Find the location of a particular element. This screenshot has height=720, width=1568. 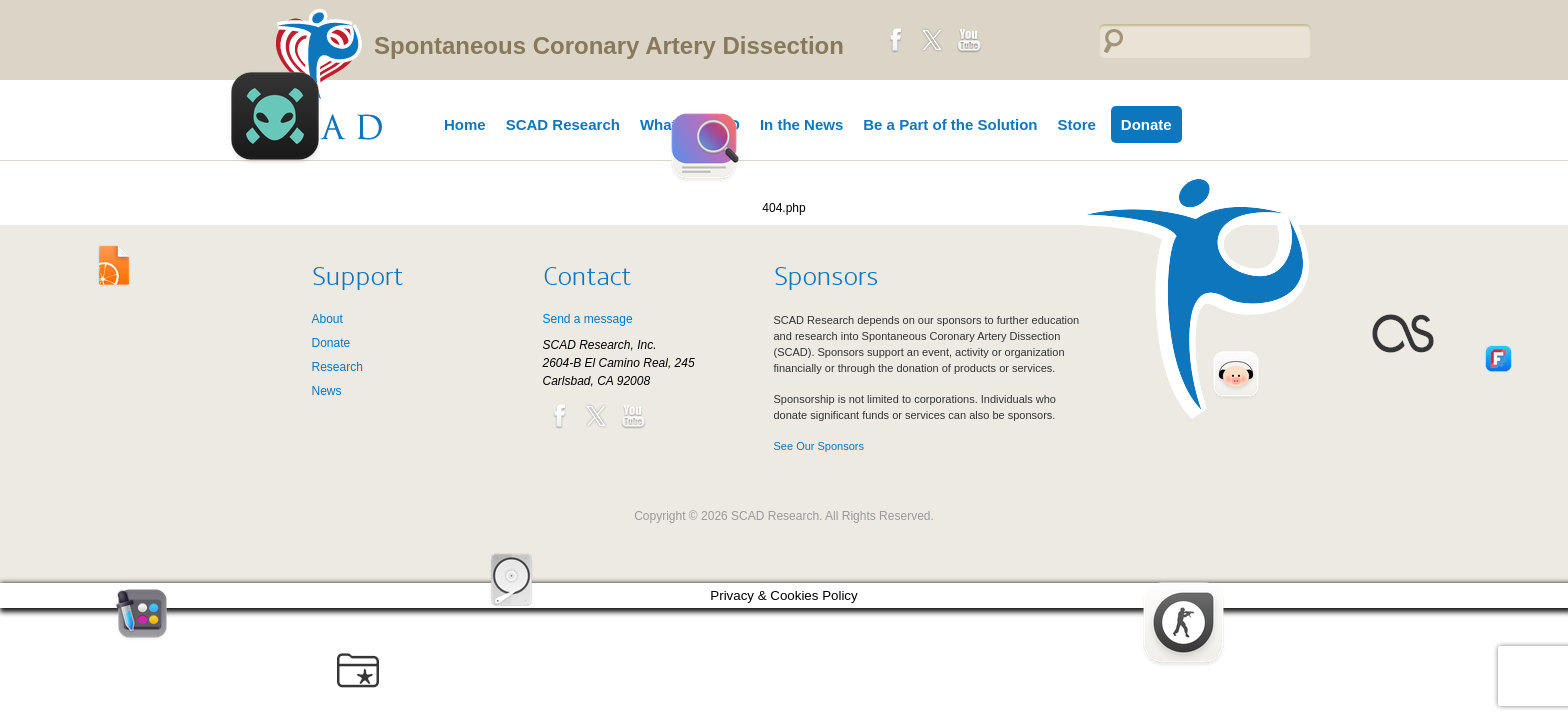

open share preview app is located at coordinates (704, 146).